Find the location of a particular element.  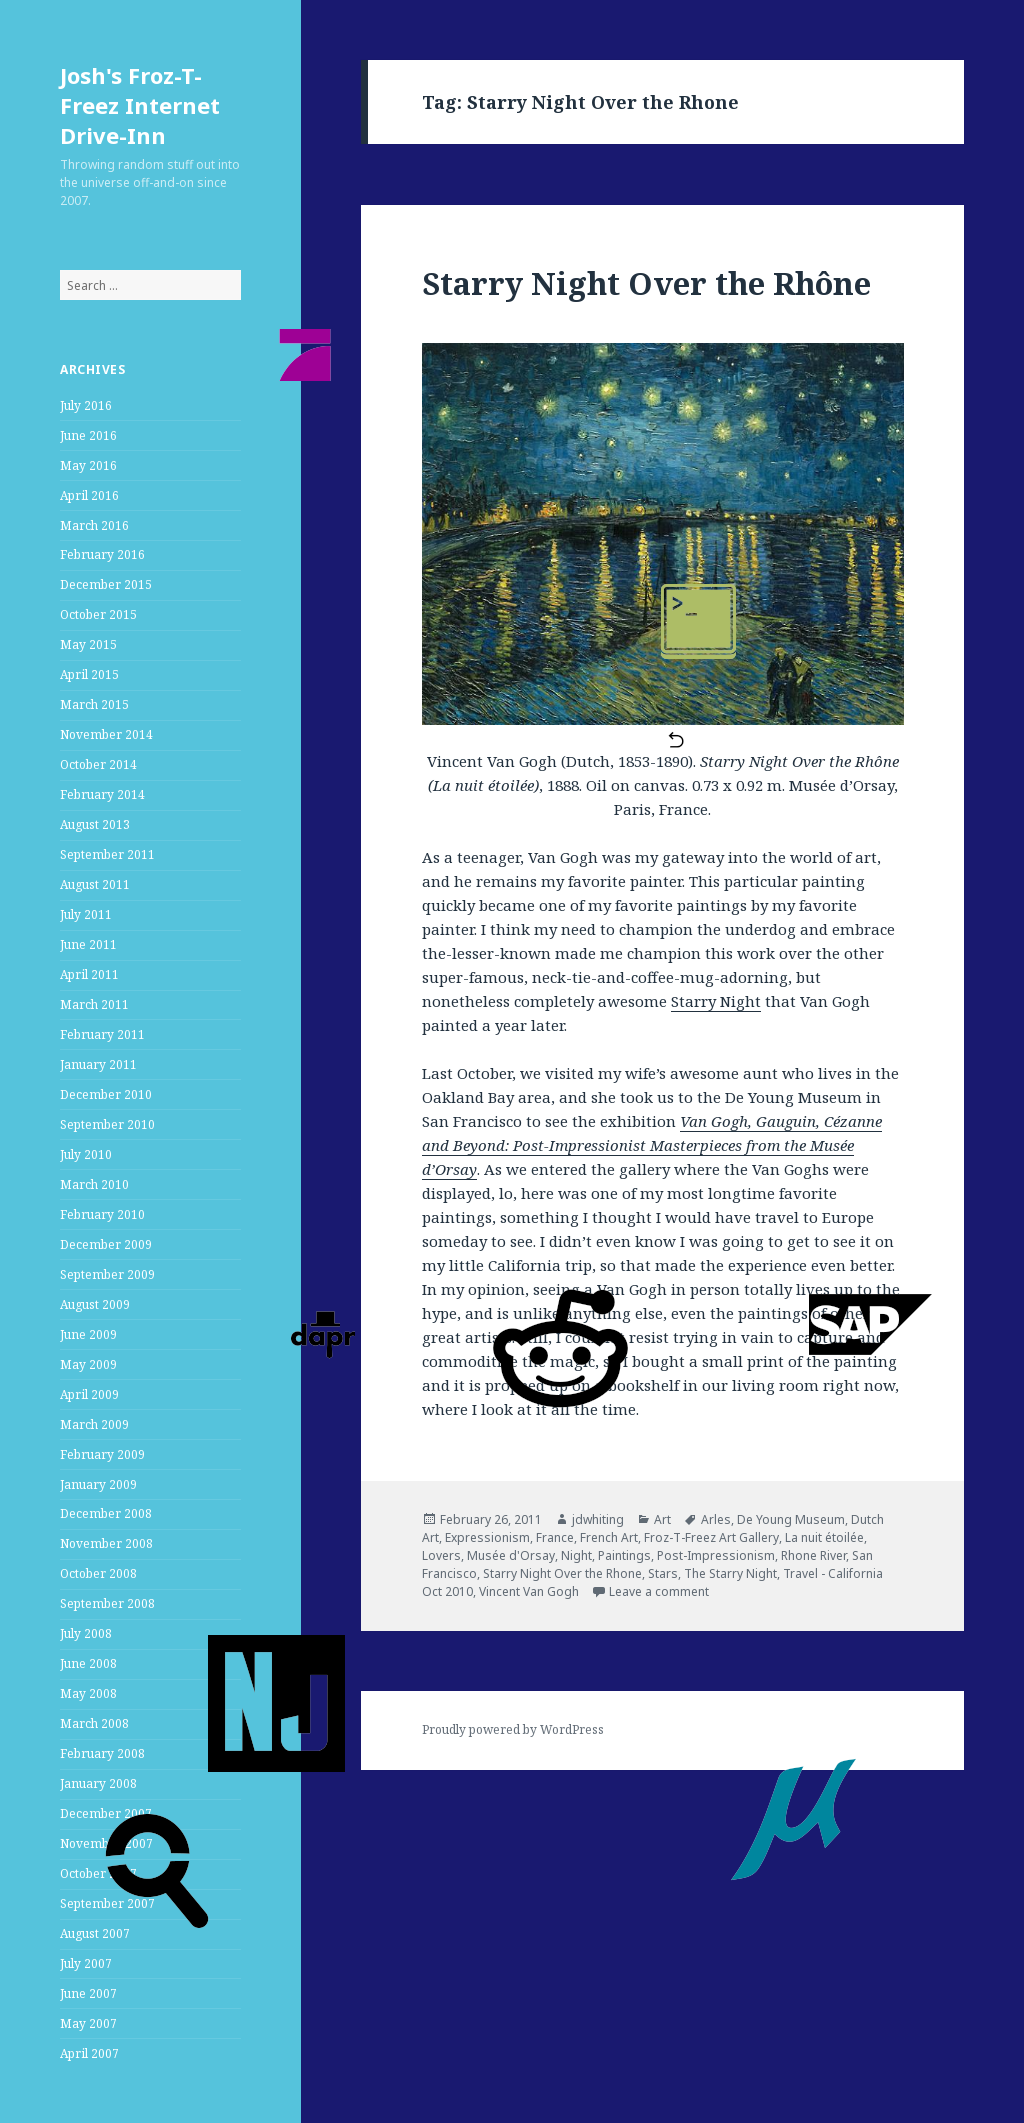

dapr distributed application runtime logo is located at coordinates (323, 1335).